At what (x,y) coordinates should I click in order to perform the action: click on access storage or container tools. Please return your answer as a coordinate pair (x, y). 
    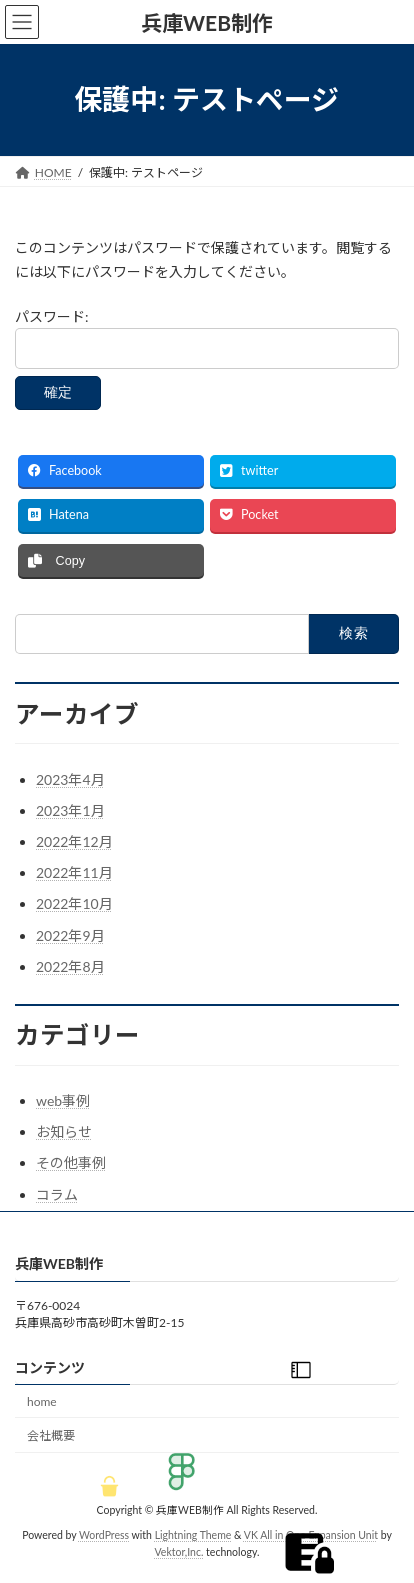
    Looking at the image, I should click on (109, 1486).